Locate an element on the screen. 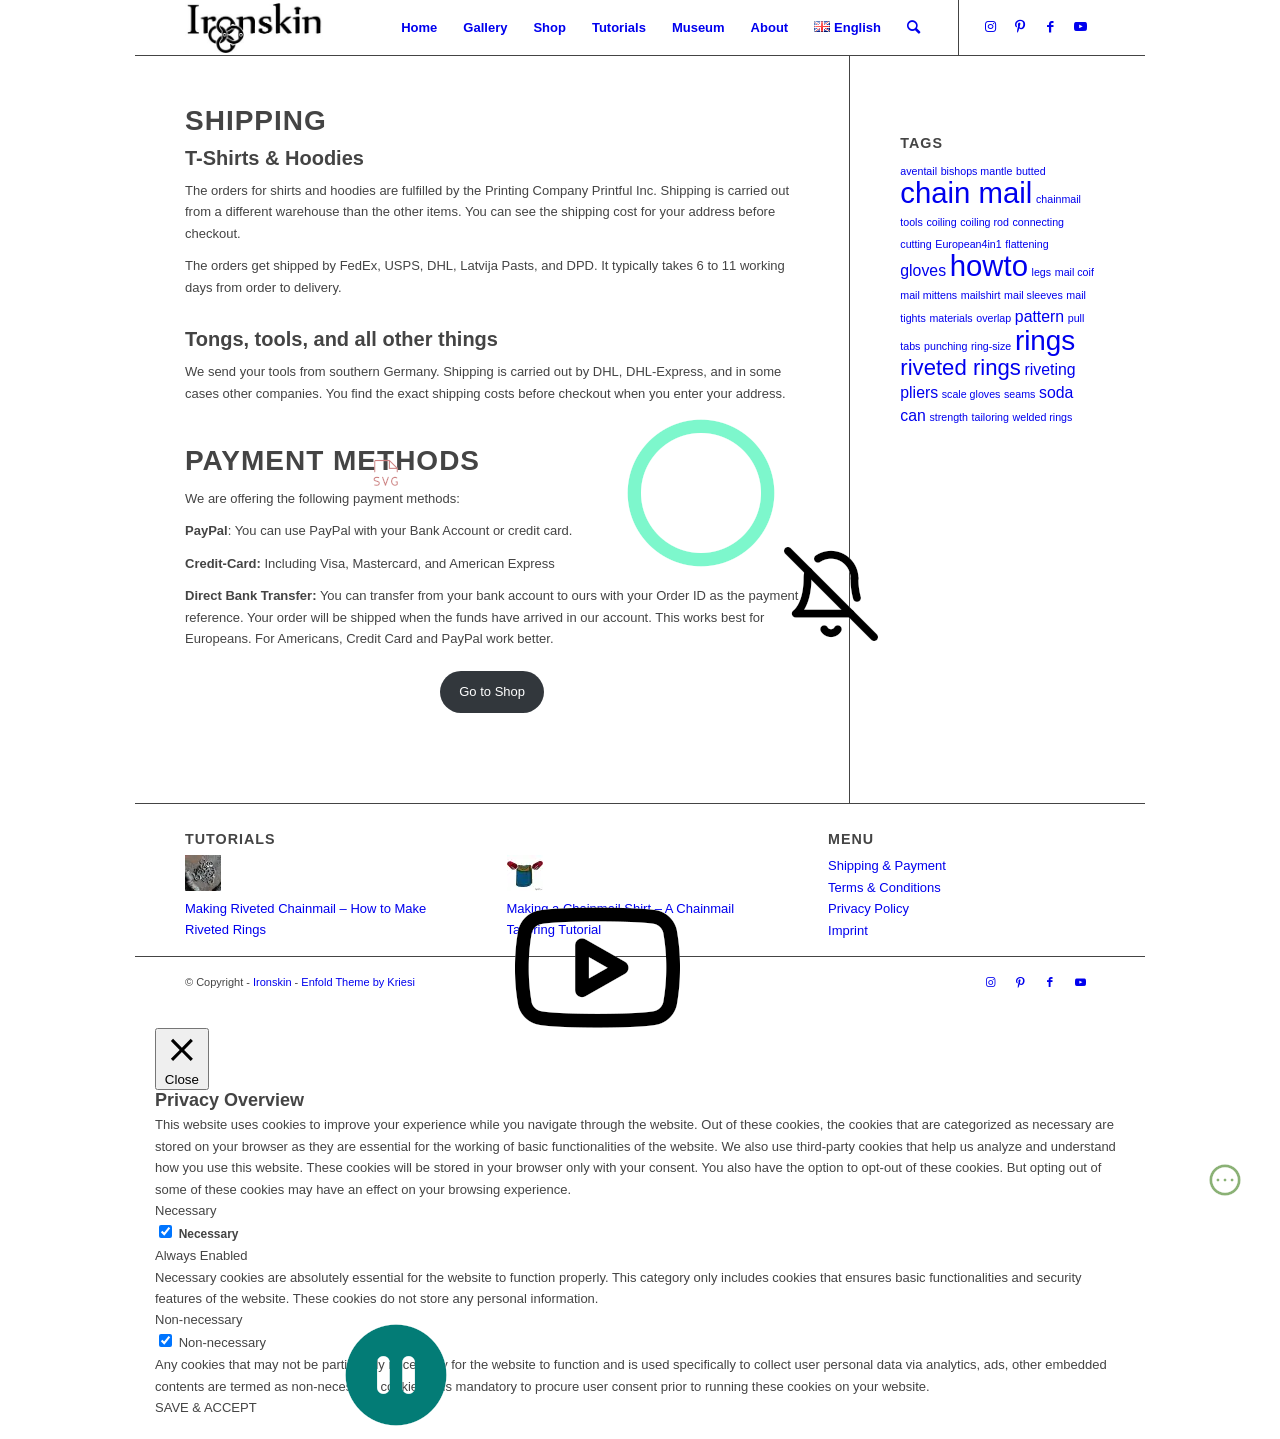 This screenshot has width=1280, height=1439. view more options is located at coordinates (1225, 1180).